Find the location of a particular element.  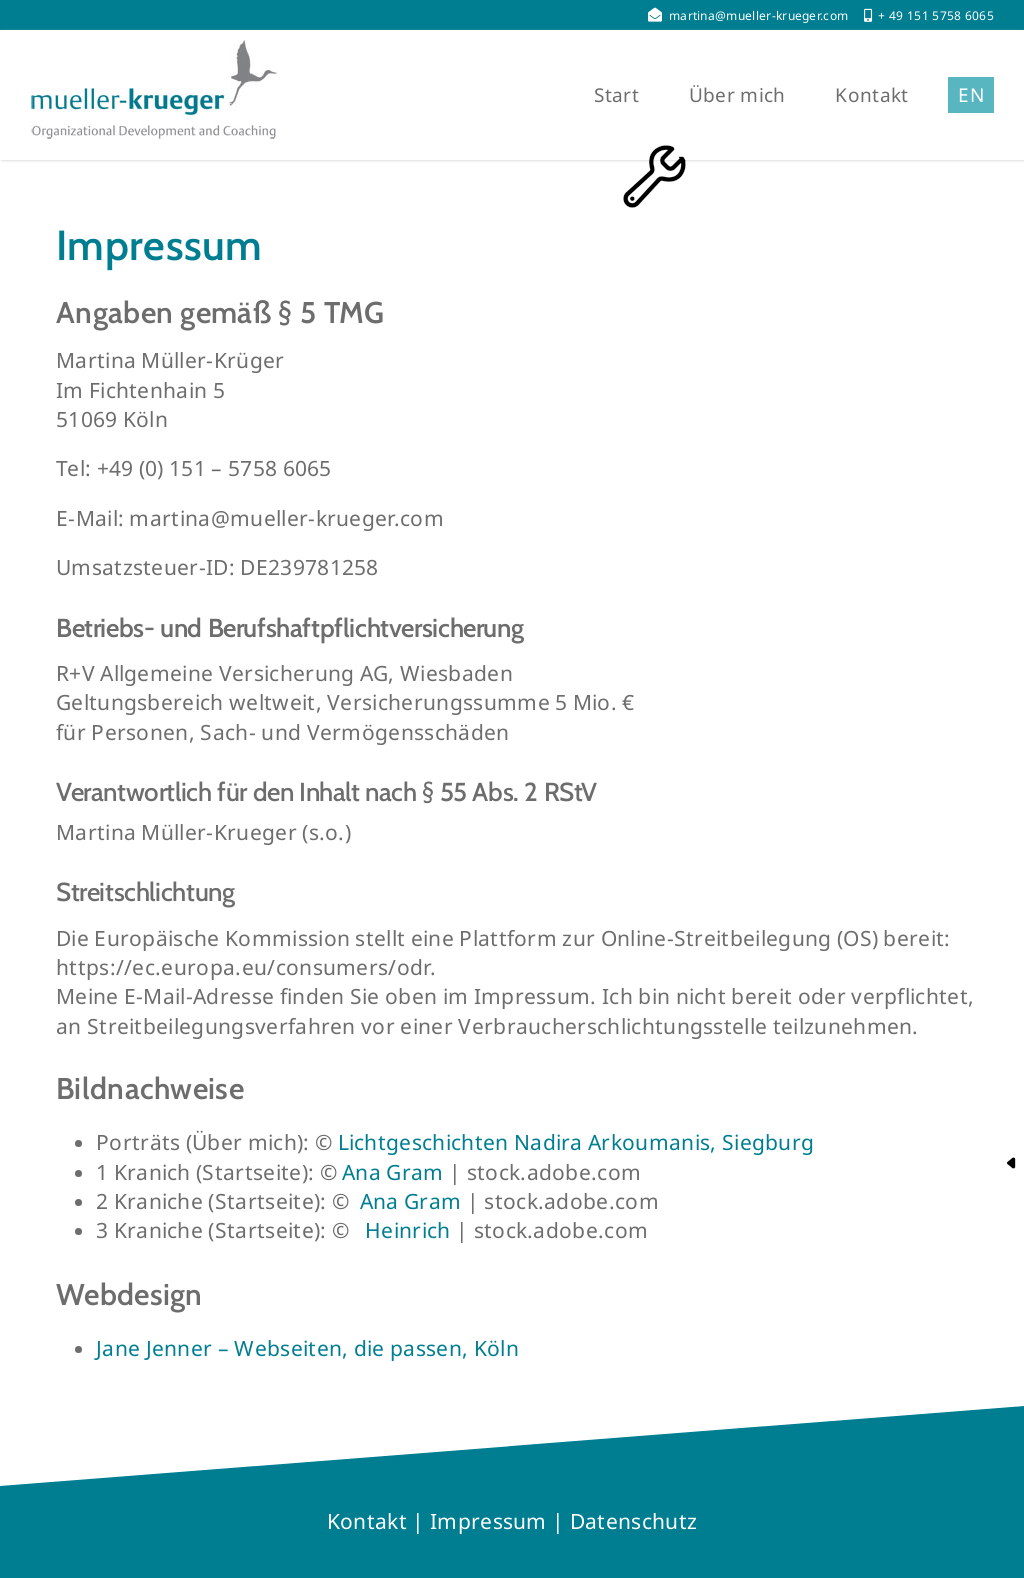

go back to the previous screen is located at coordinates (1012, 1163).